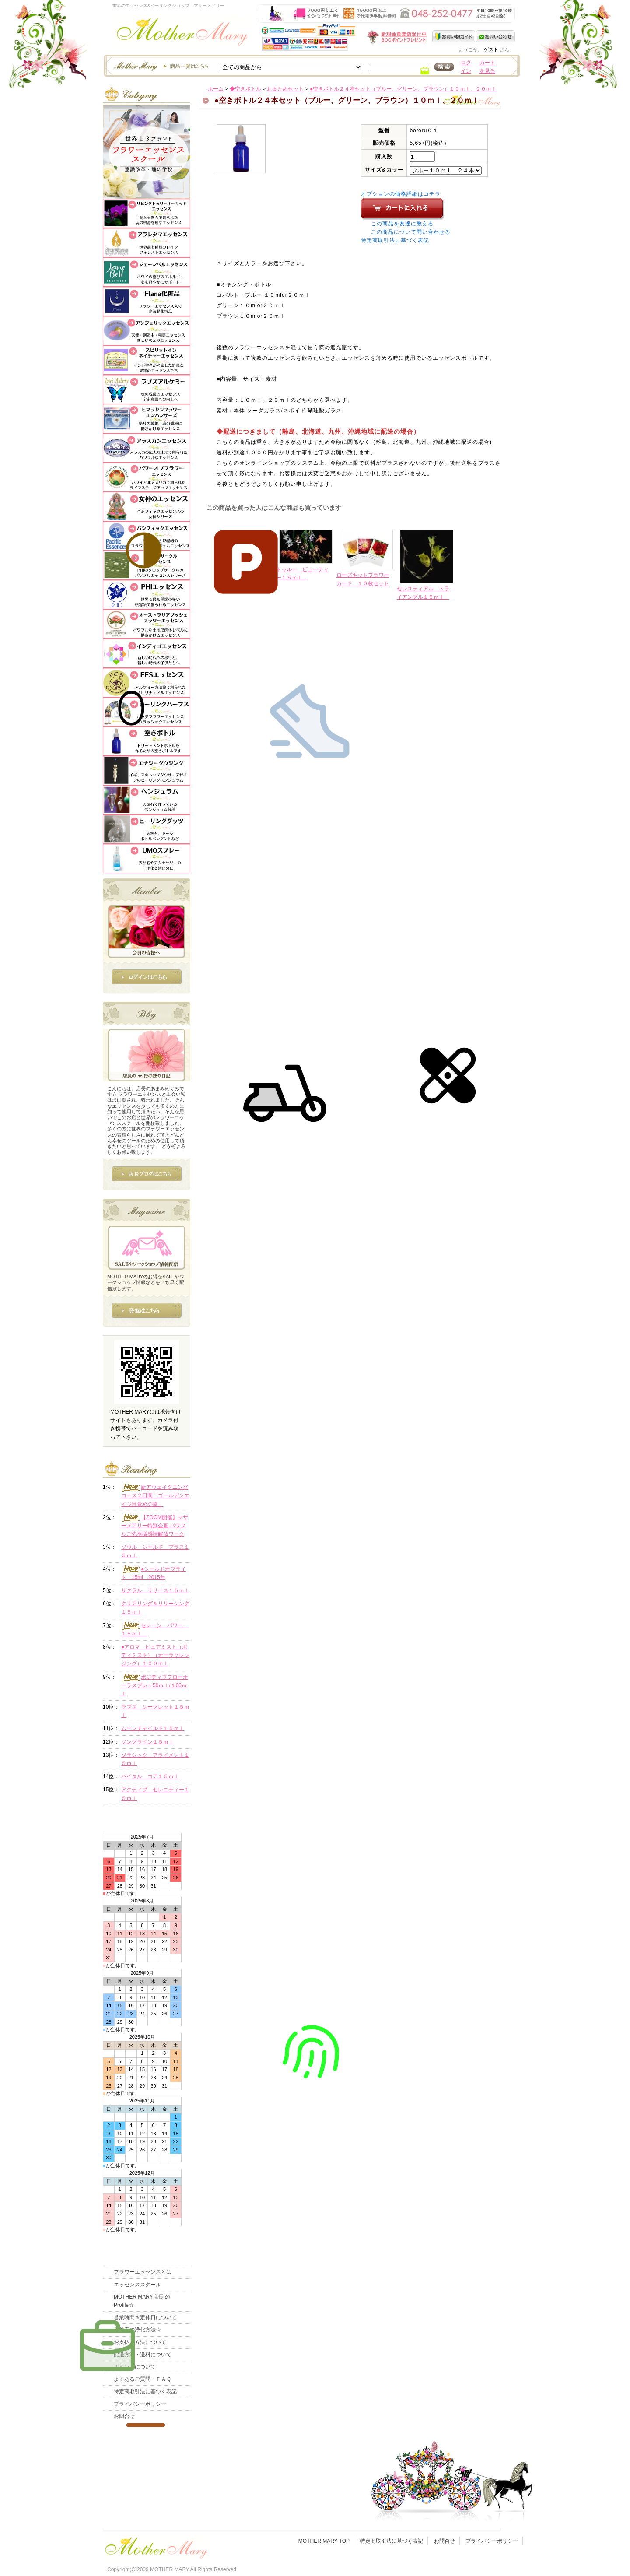 This screenshot has width=630, height=2576. Describe the element at coordinates (246, 562) in the screenshot. I see `find nearby parking locations` at that location.